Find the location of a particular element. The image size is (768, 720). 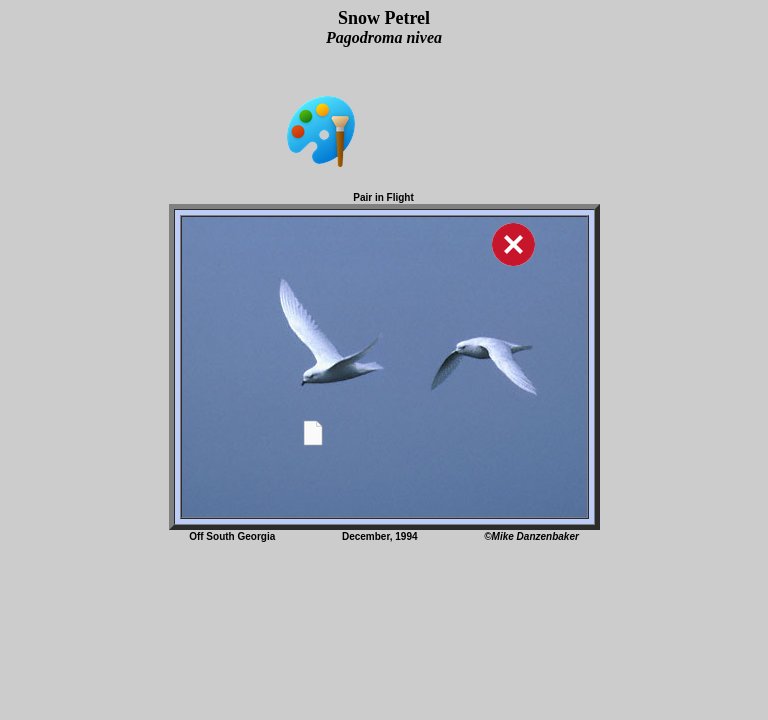

a generic file or document is located at coordinates (313, 433).